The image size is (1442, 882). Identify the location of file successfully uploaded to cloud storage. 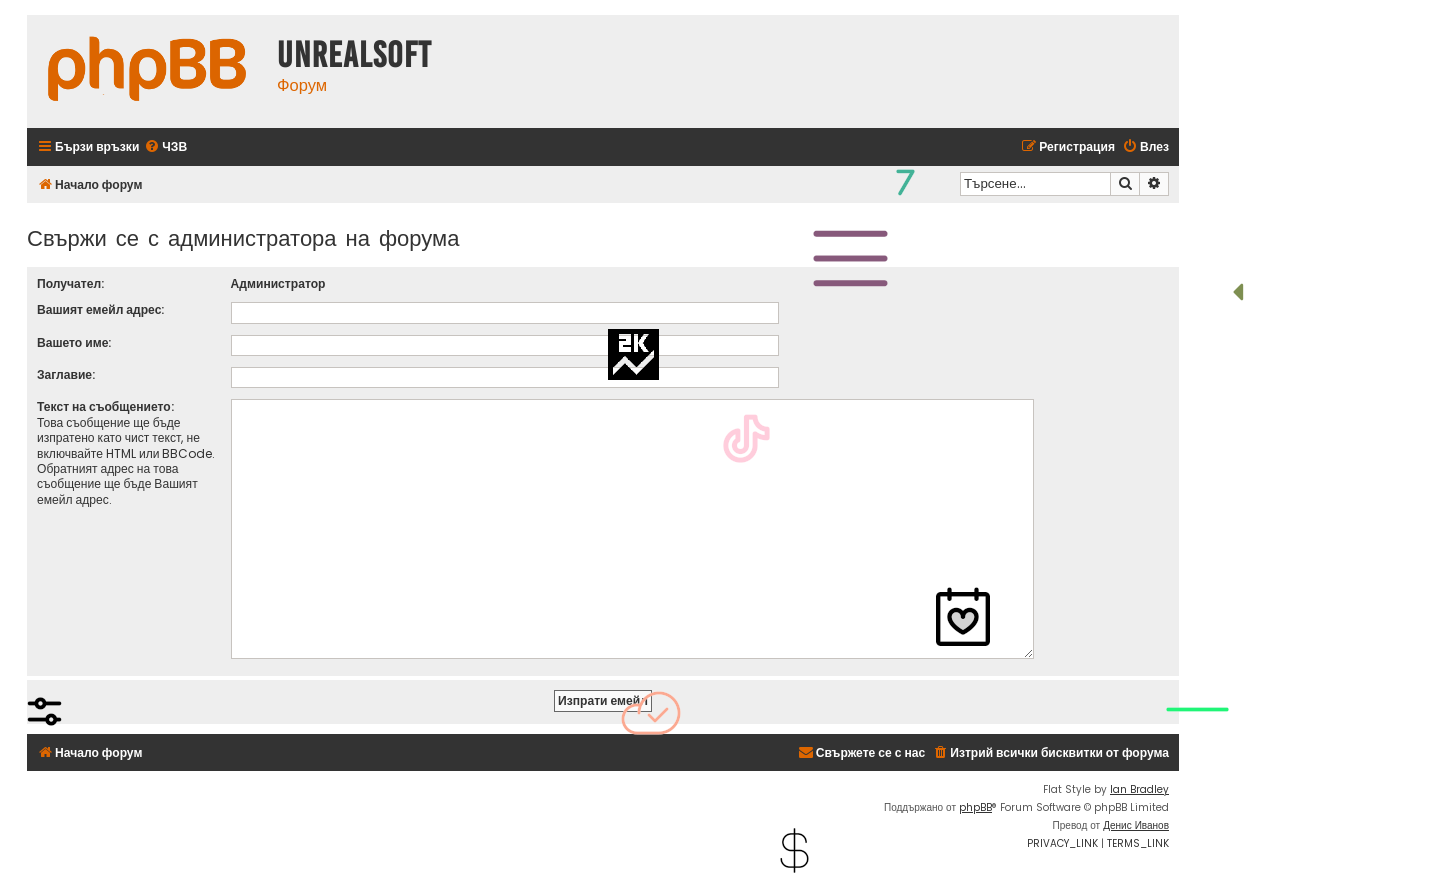
(651, 713).